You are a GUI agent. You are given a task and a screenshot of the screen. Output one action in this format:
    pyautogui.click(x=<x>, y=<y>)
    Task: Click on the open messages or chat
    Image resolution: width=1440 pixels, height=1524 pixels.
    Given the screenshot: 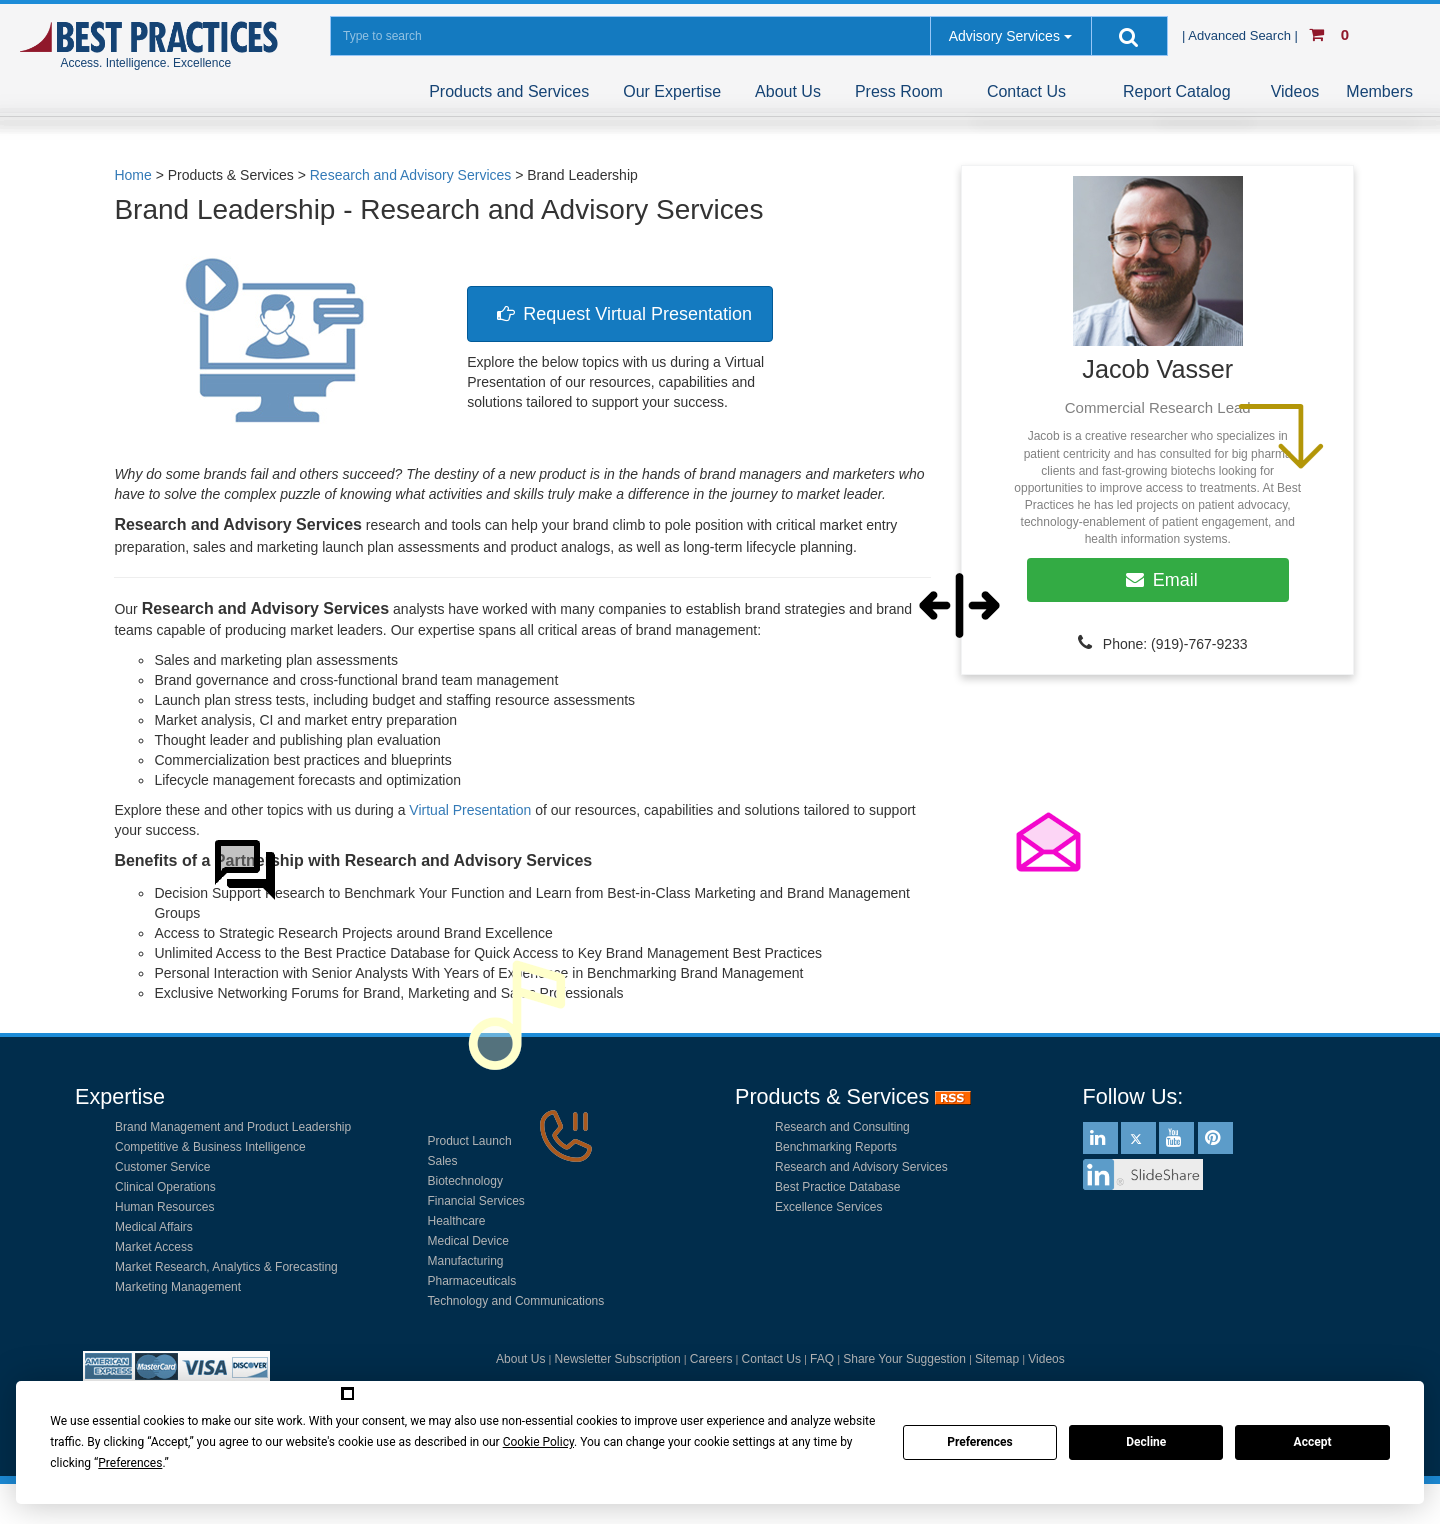 What is the action you would take?
    pyautogui.click(x=245, y=870)
    